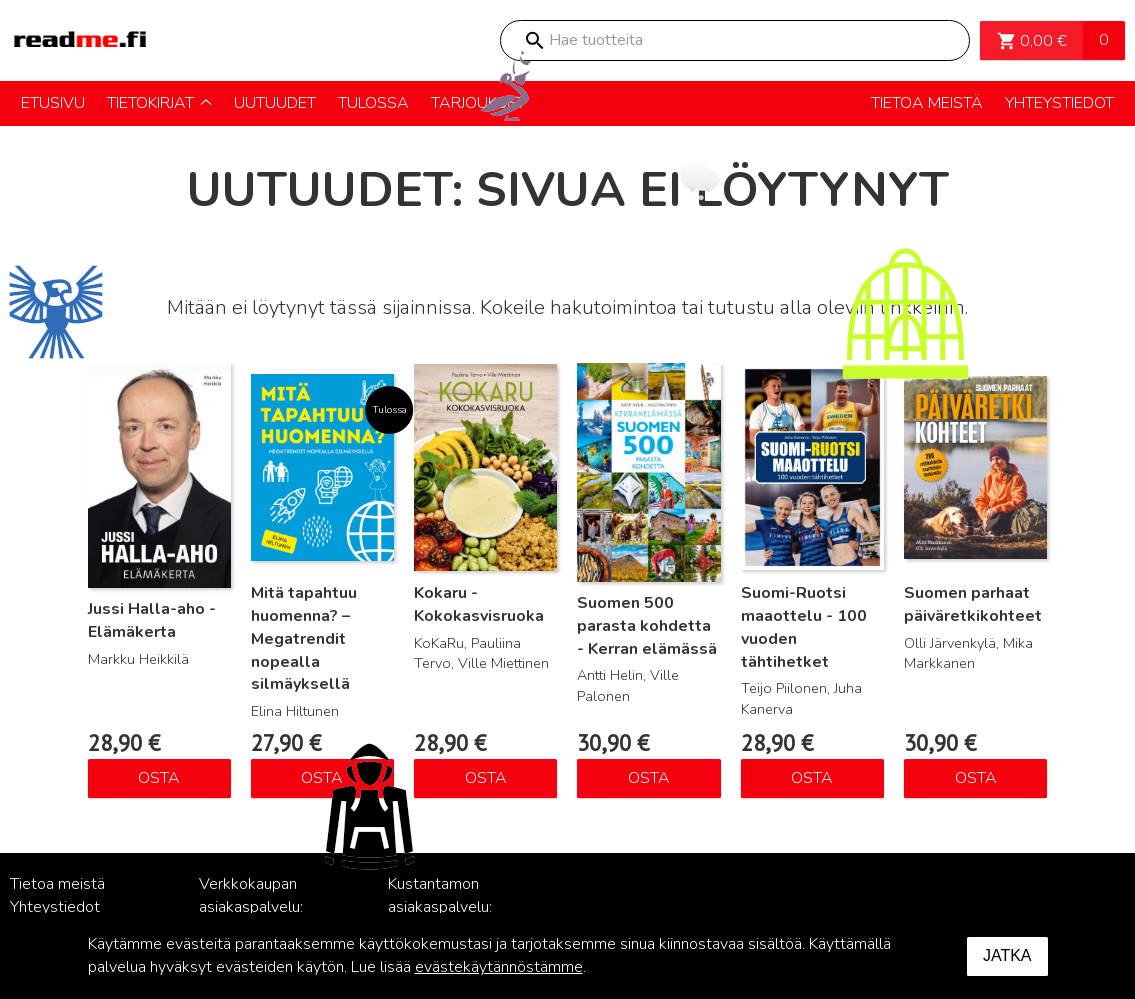 This screenshot has width=1135, height=999. What do you see at coordinates (905, 313) in the screenshot?
I see `bird cage item or decoration in a game inventory` at bounding box center [905, 313].